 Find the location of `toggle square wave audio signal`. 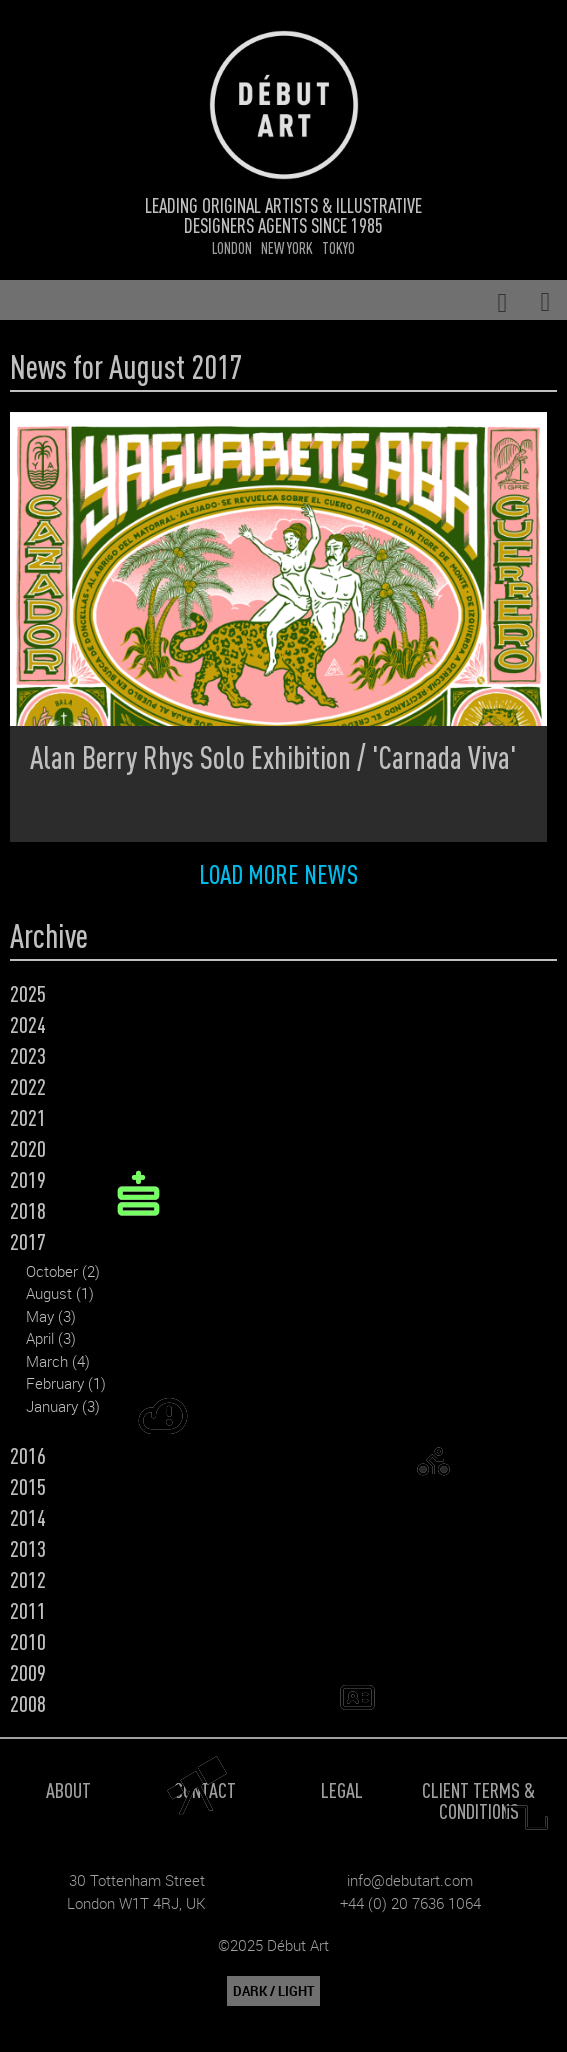

toggle square wave audio signal is located at coordinates (526, 1817).